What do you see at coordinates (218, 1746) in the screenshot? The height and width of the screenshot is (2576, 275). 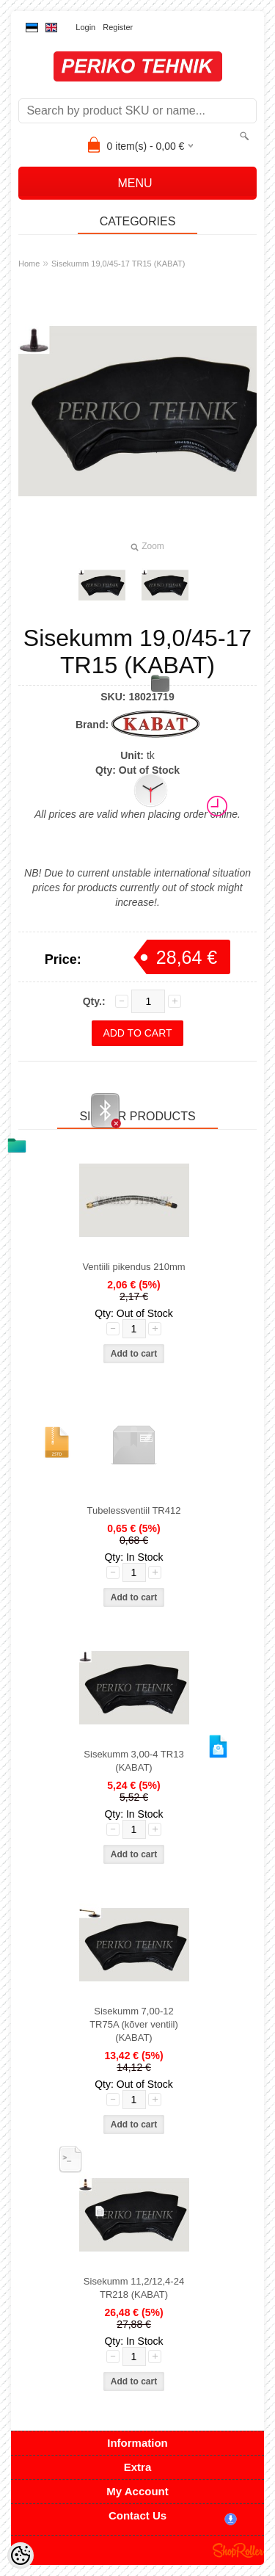 I see `an email message file or .eml attachment` at bounding box center [218, 1746].